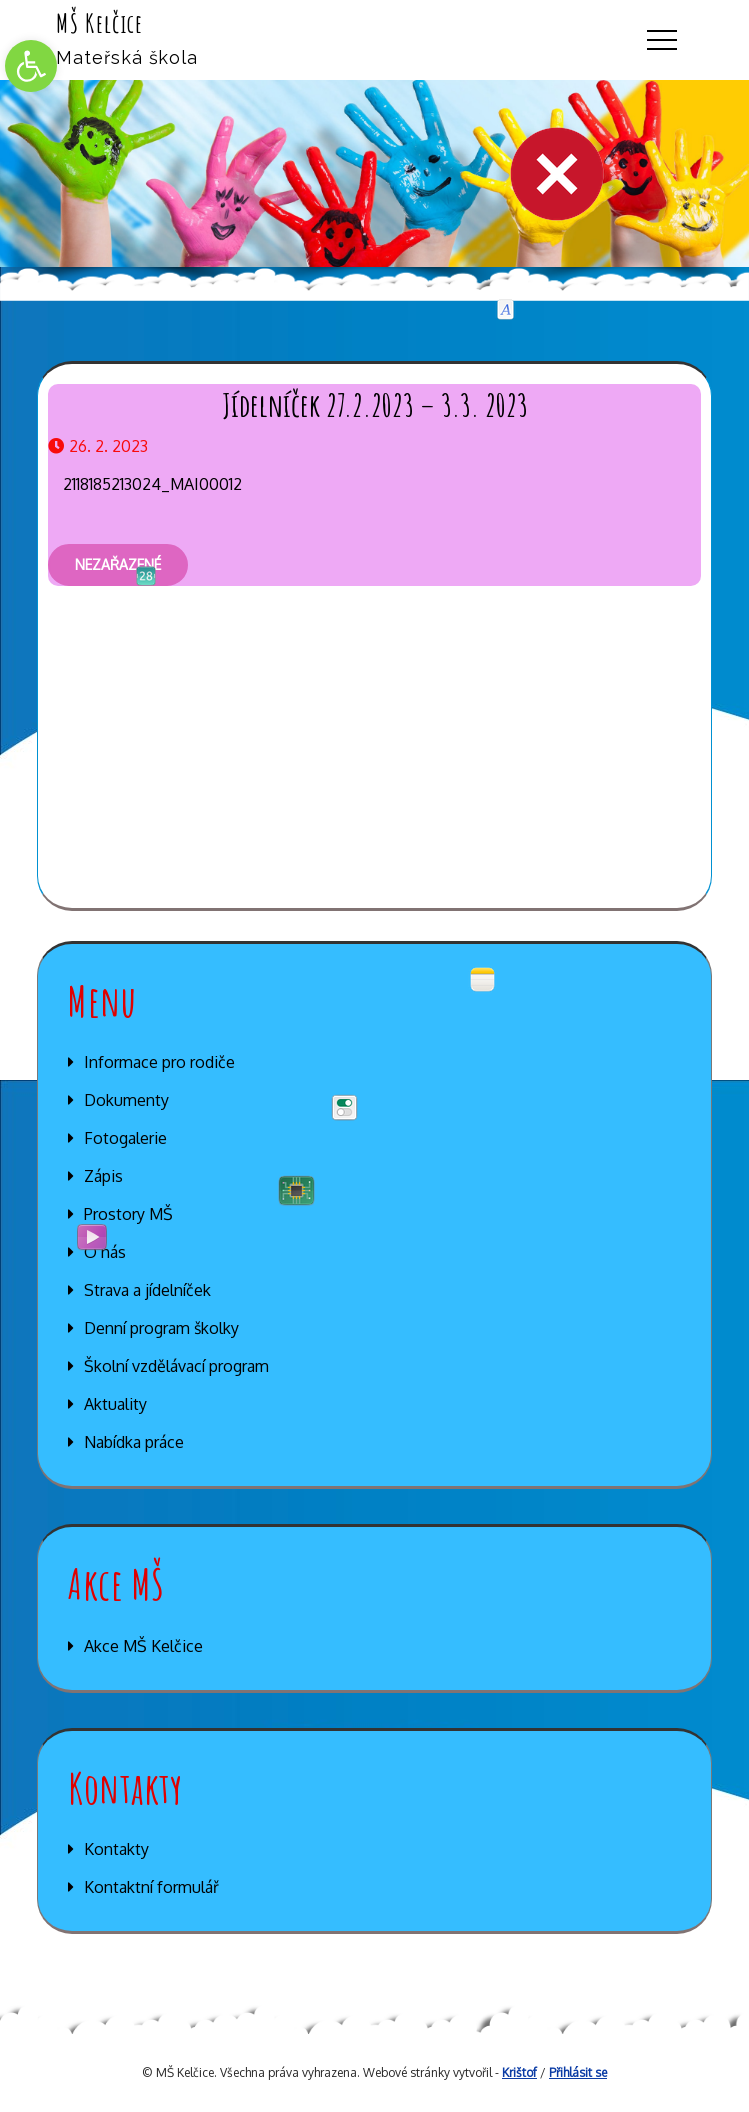  I want to click on open jockey hardware monitoring app, so click(296, 1190).